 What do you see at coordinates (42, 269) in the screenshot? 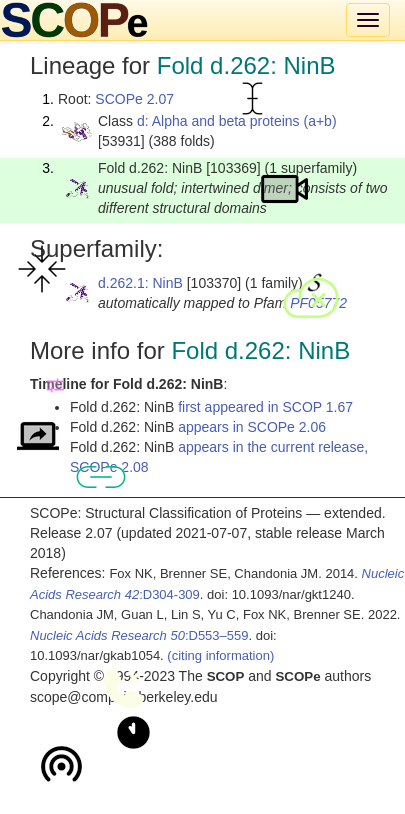
I see `collapse or minimize content from all sides` at bounding box center [42, 269].